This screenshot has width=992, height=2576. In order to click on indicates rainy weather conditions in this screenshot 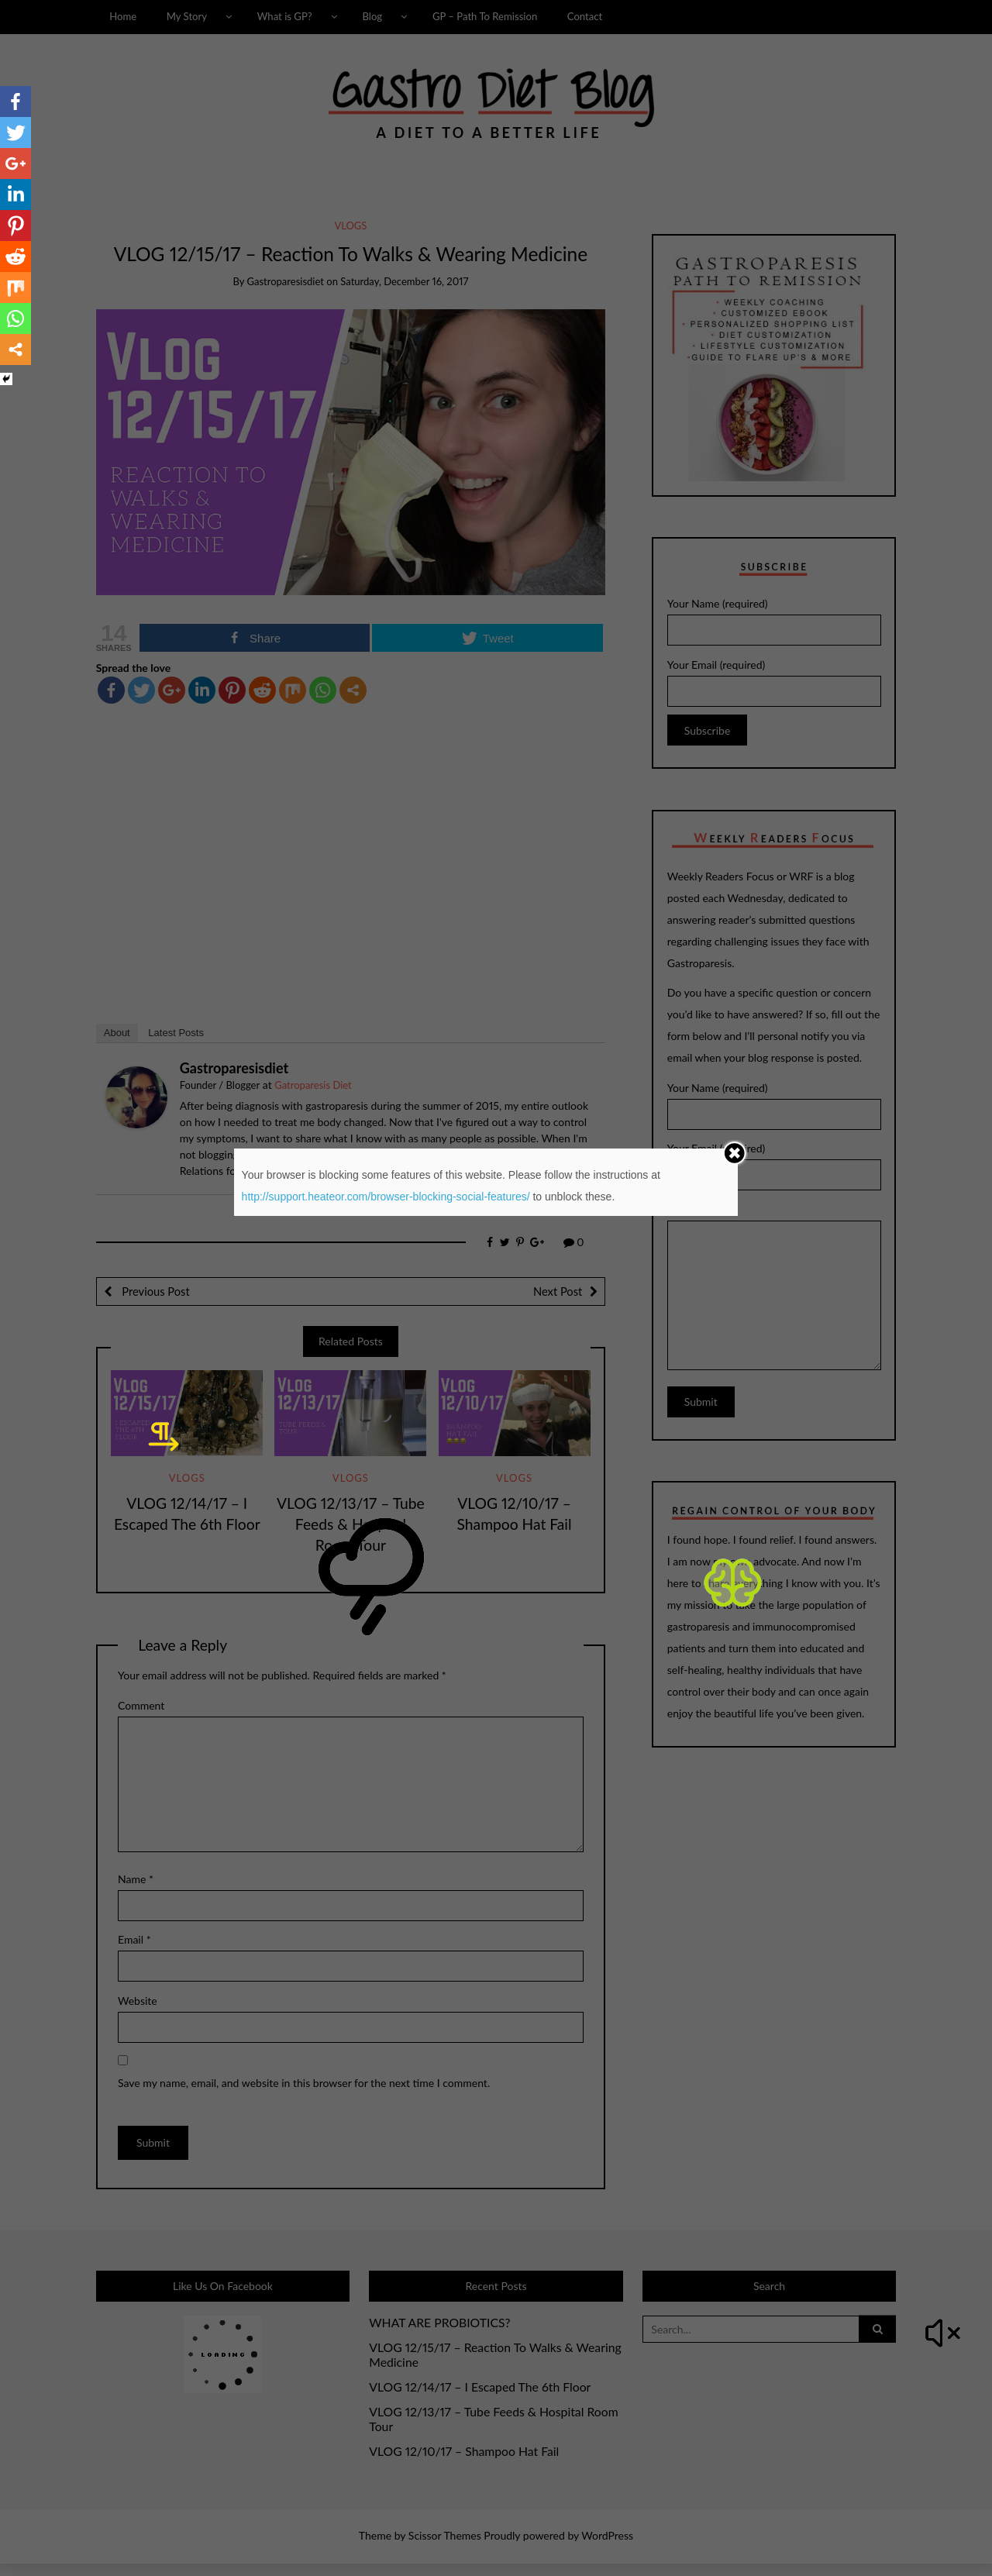, I will do `click(371, 1575)`.